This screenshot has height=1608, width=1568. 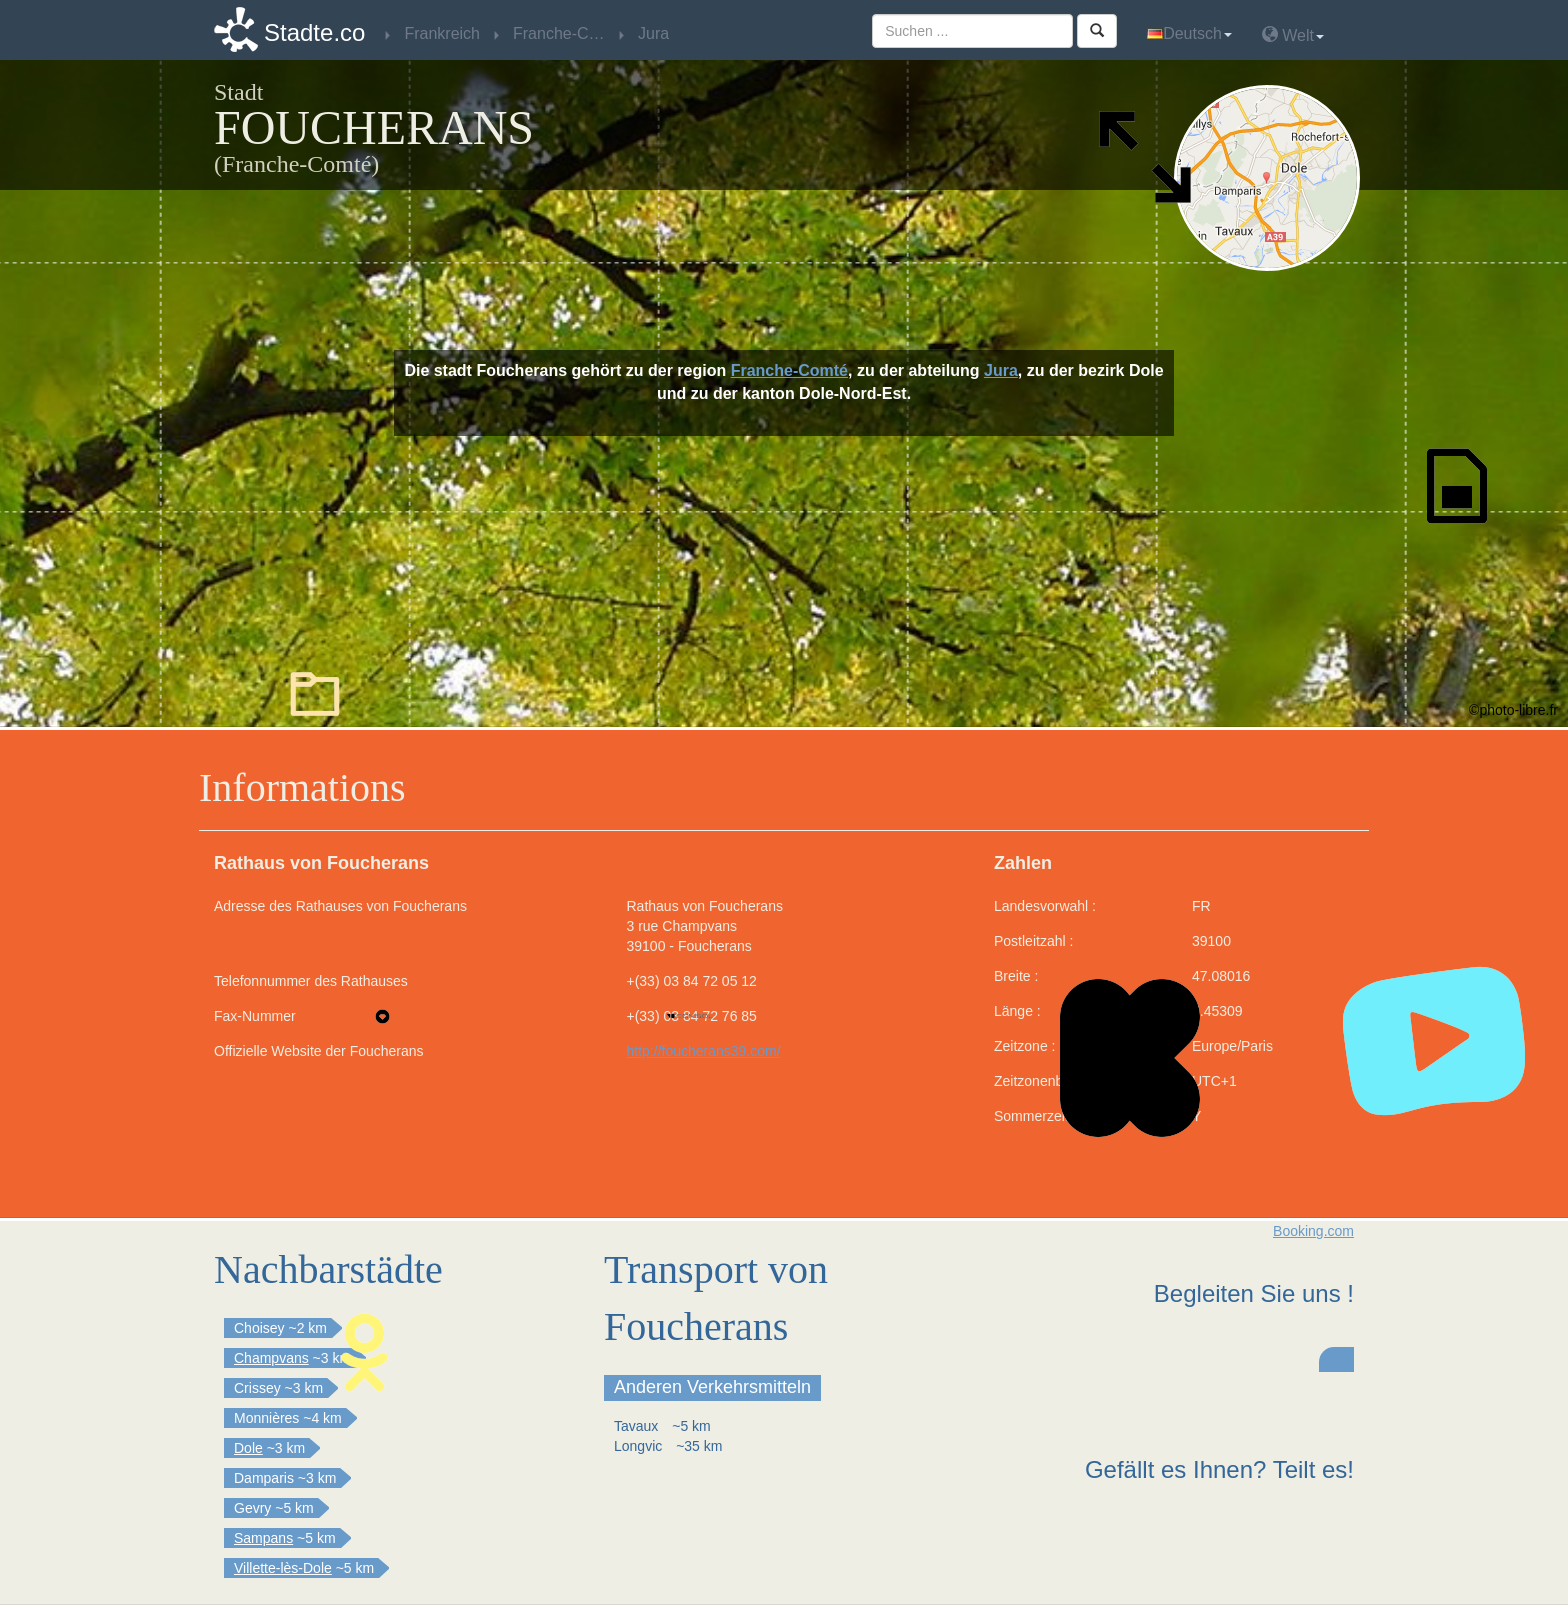 I want to click on open Kickstarter app, so click(x=1130, y=1058).